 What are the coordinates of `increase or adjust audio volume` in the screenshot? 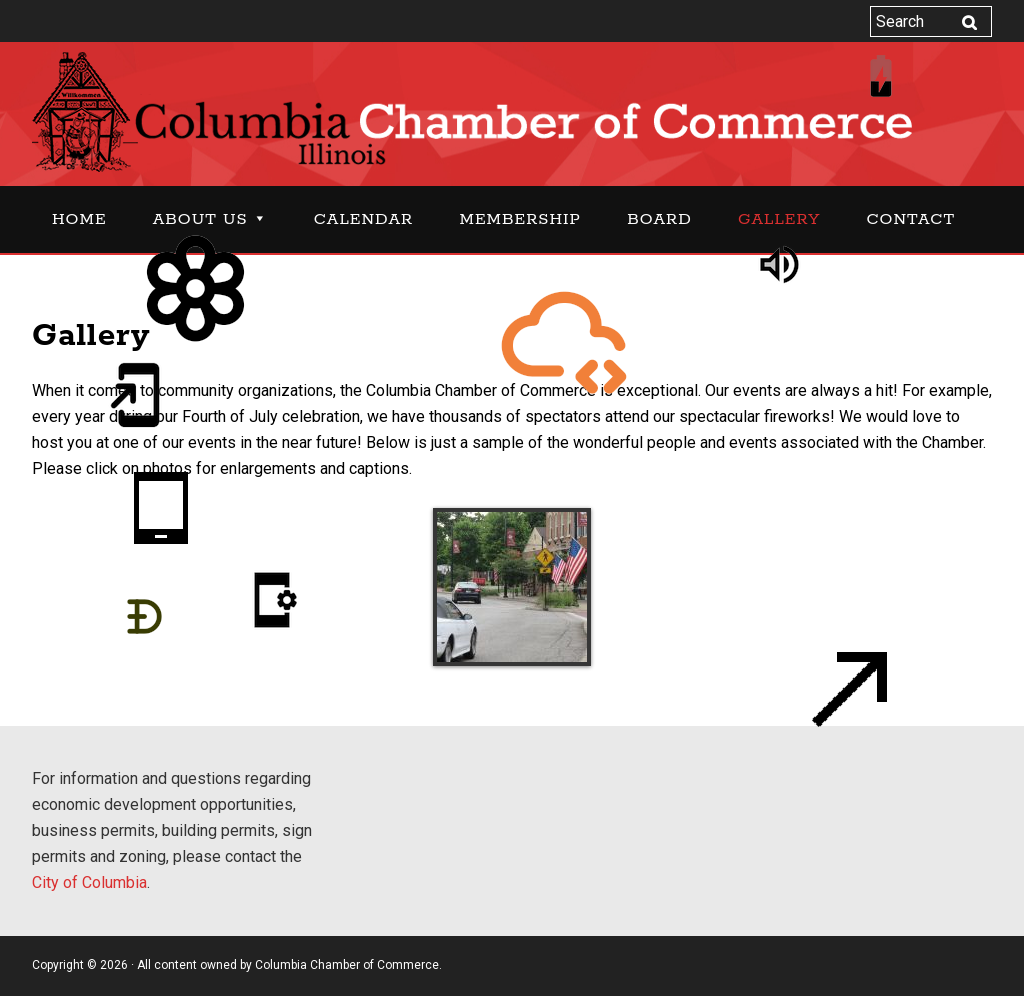 It's located at (779, 264).